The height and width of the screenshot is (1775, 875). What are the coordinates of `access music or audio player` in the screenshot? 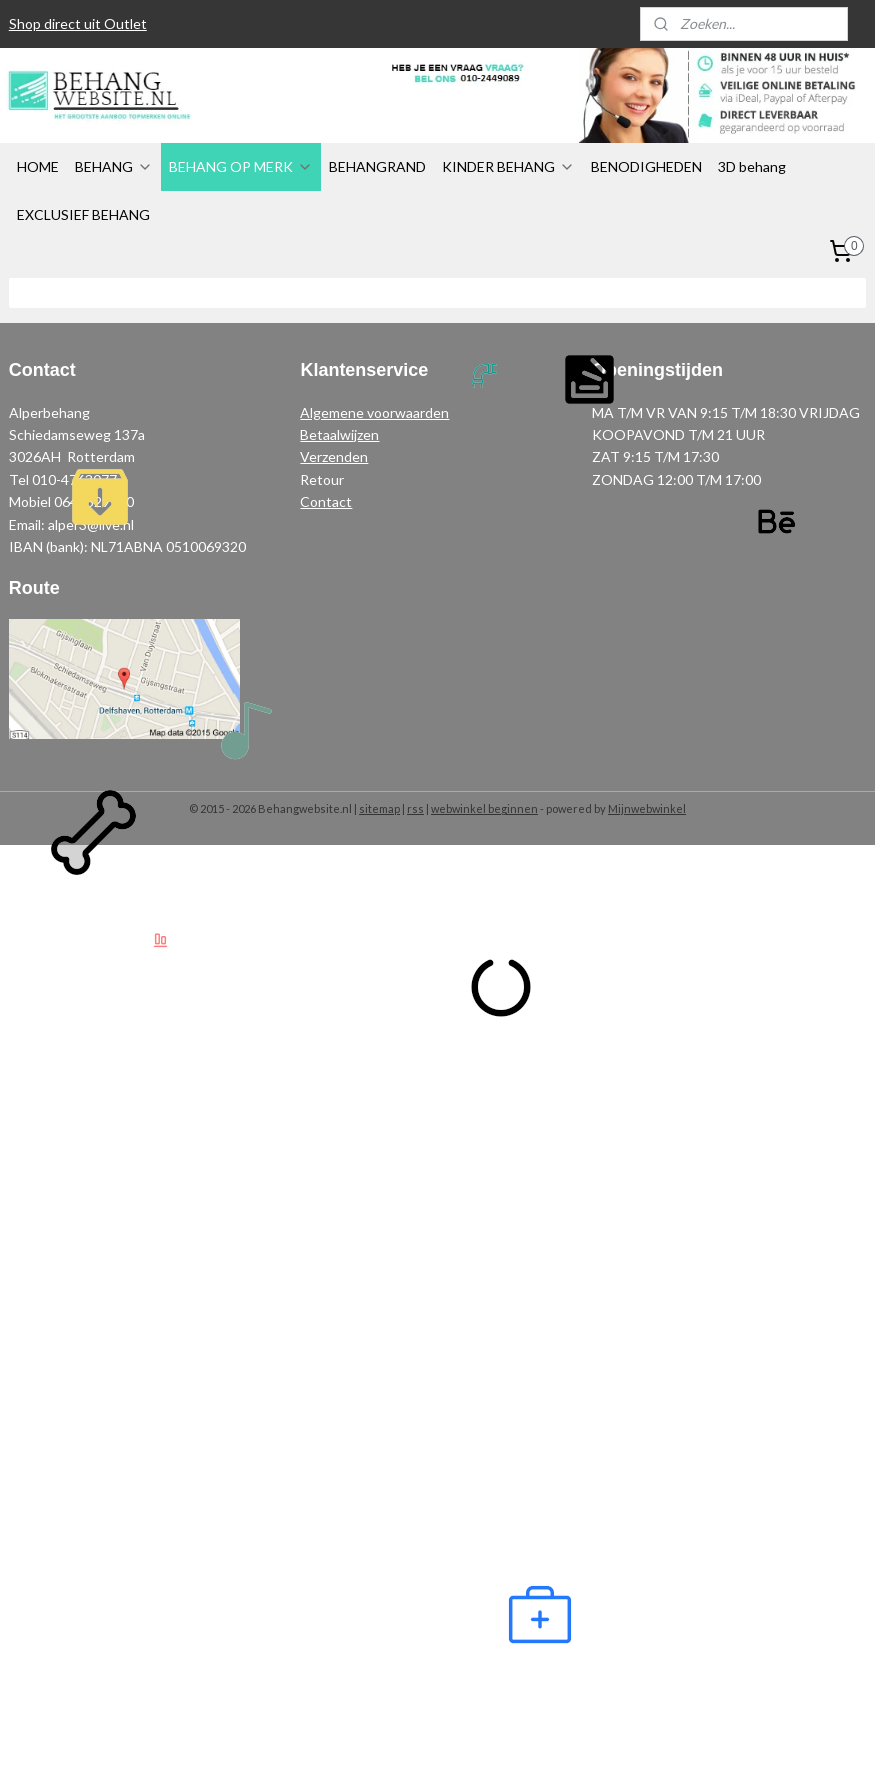 It's located at (246, 729).